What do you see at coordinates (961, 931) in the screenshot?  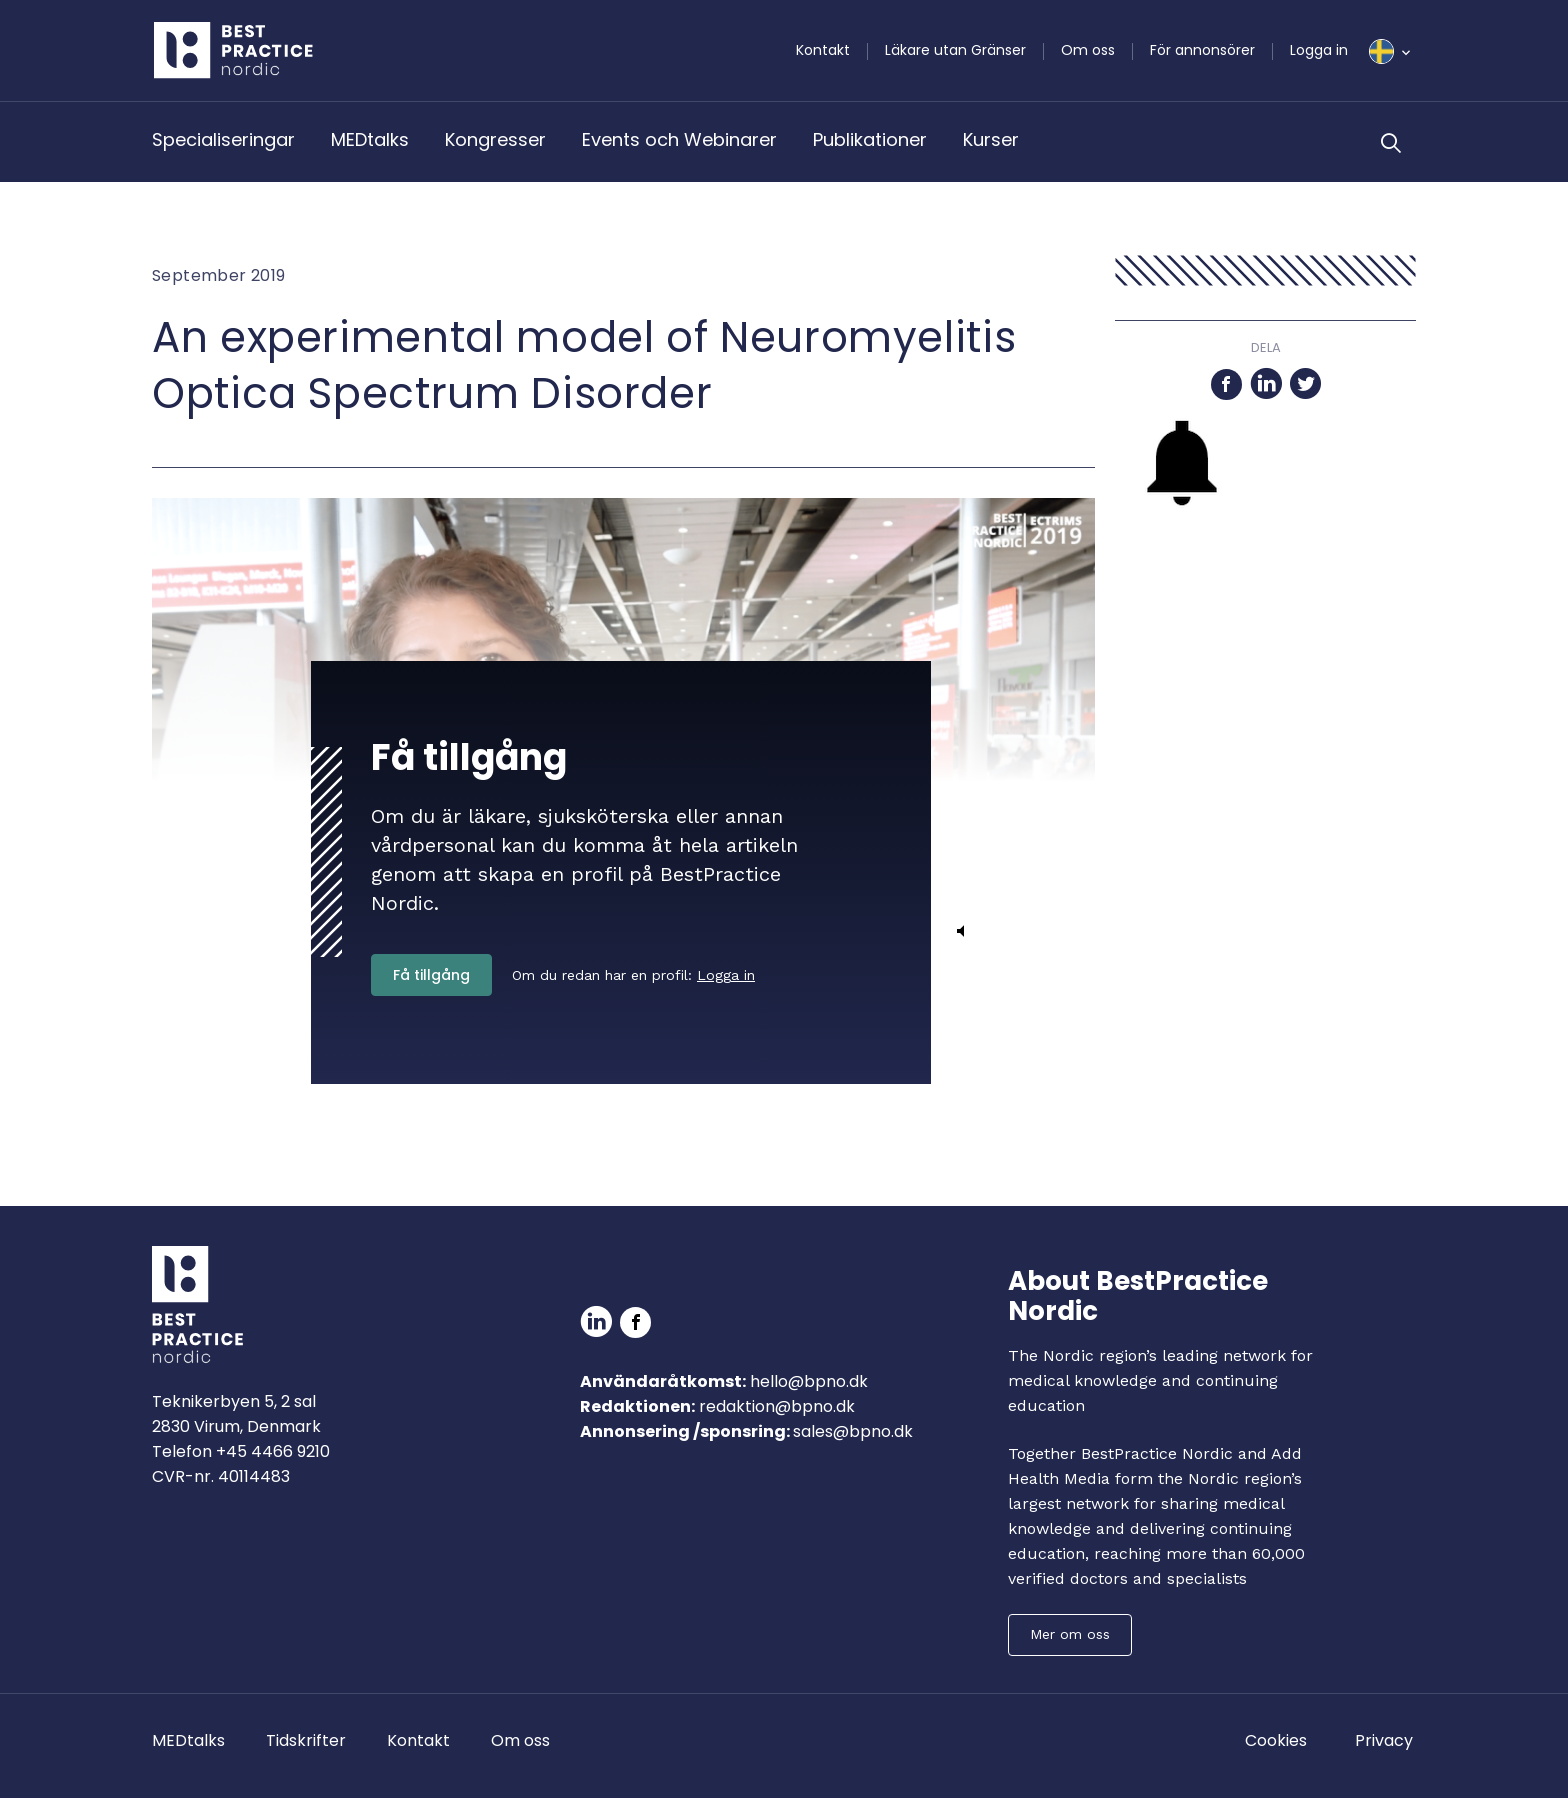 I see `mute audio or turn off sound` at bounding box center [961, 931].